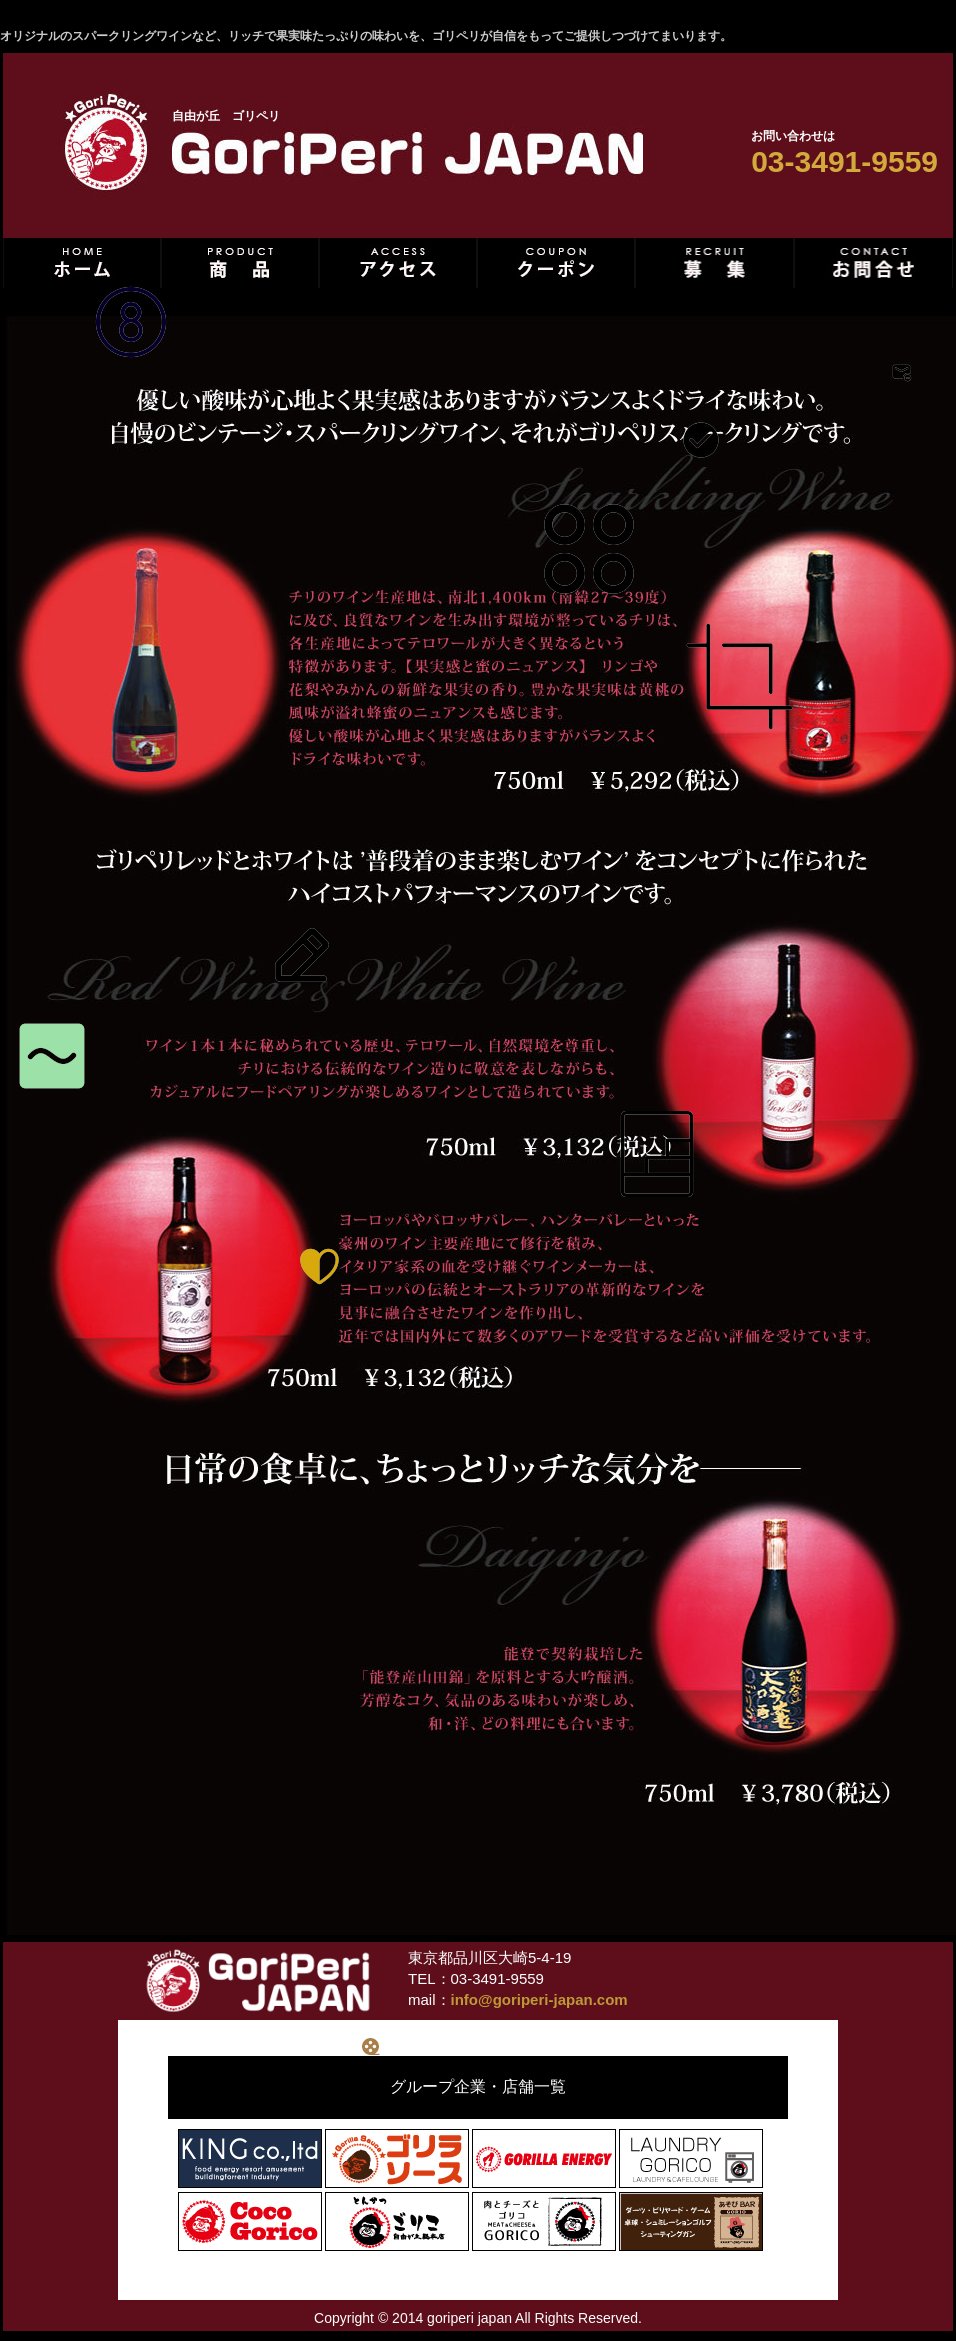 The width and height of the screenshot is (956, 2341). I want to click on crop an image, so click(739, 676).